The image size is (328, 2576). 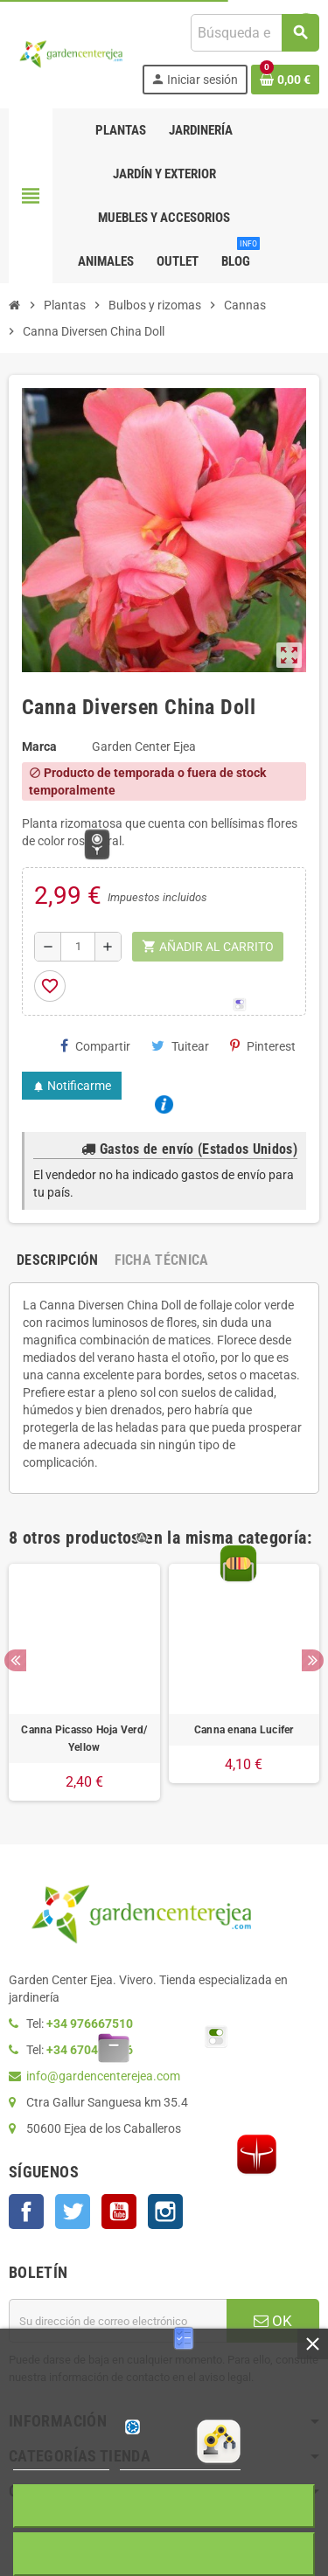 What do you see at coordinates (114, 2048) in the screenshot?
I see `open the file manager application` at bounding box center [114, 2048].